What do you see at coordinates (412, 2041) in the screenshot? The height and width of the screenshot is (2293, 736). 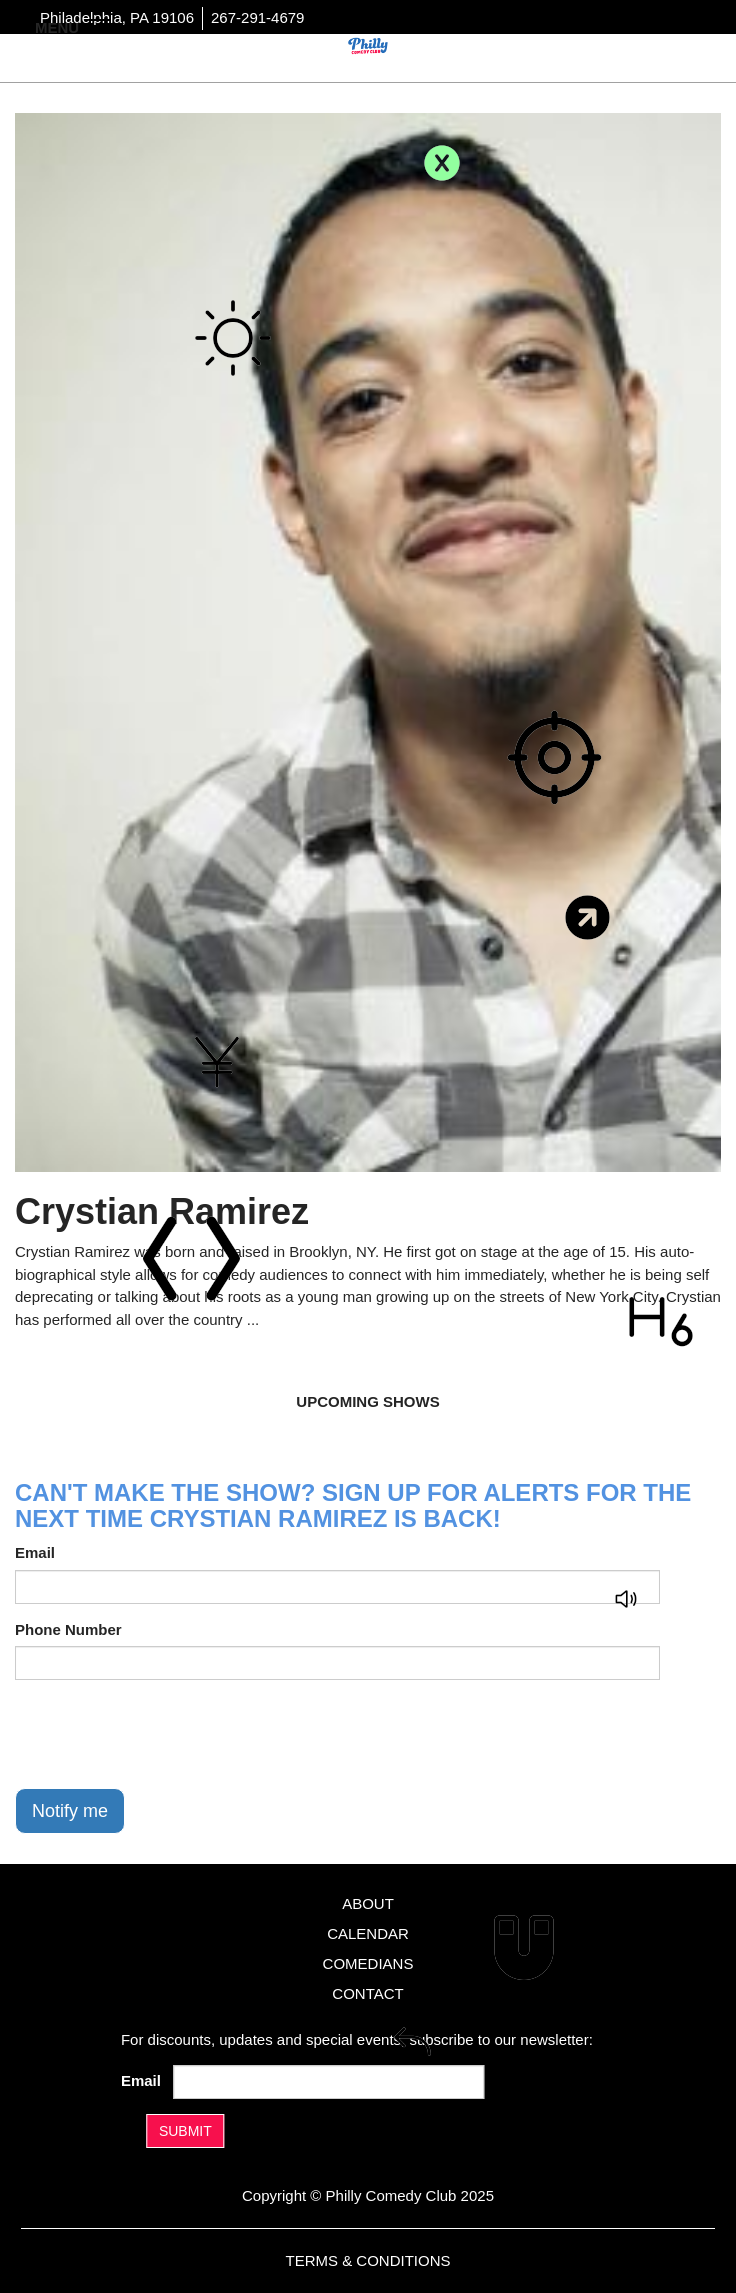 I see `reply to a message` at bounding box center [412, 2041].